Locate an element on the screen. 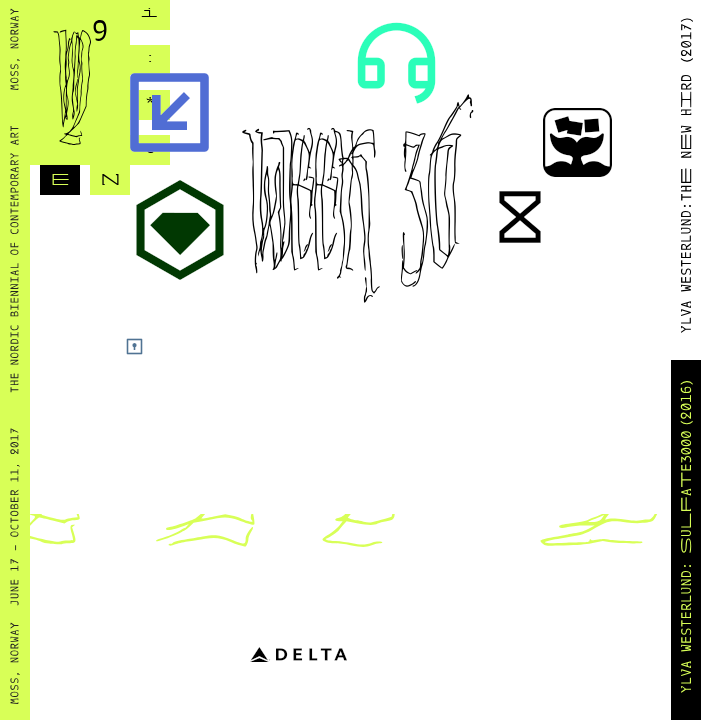 This screenshot has height=720, width=701. indicates a process is in progress or loading is located at coordinates (520, 217).